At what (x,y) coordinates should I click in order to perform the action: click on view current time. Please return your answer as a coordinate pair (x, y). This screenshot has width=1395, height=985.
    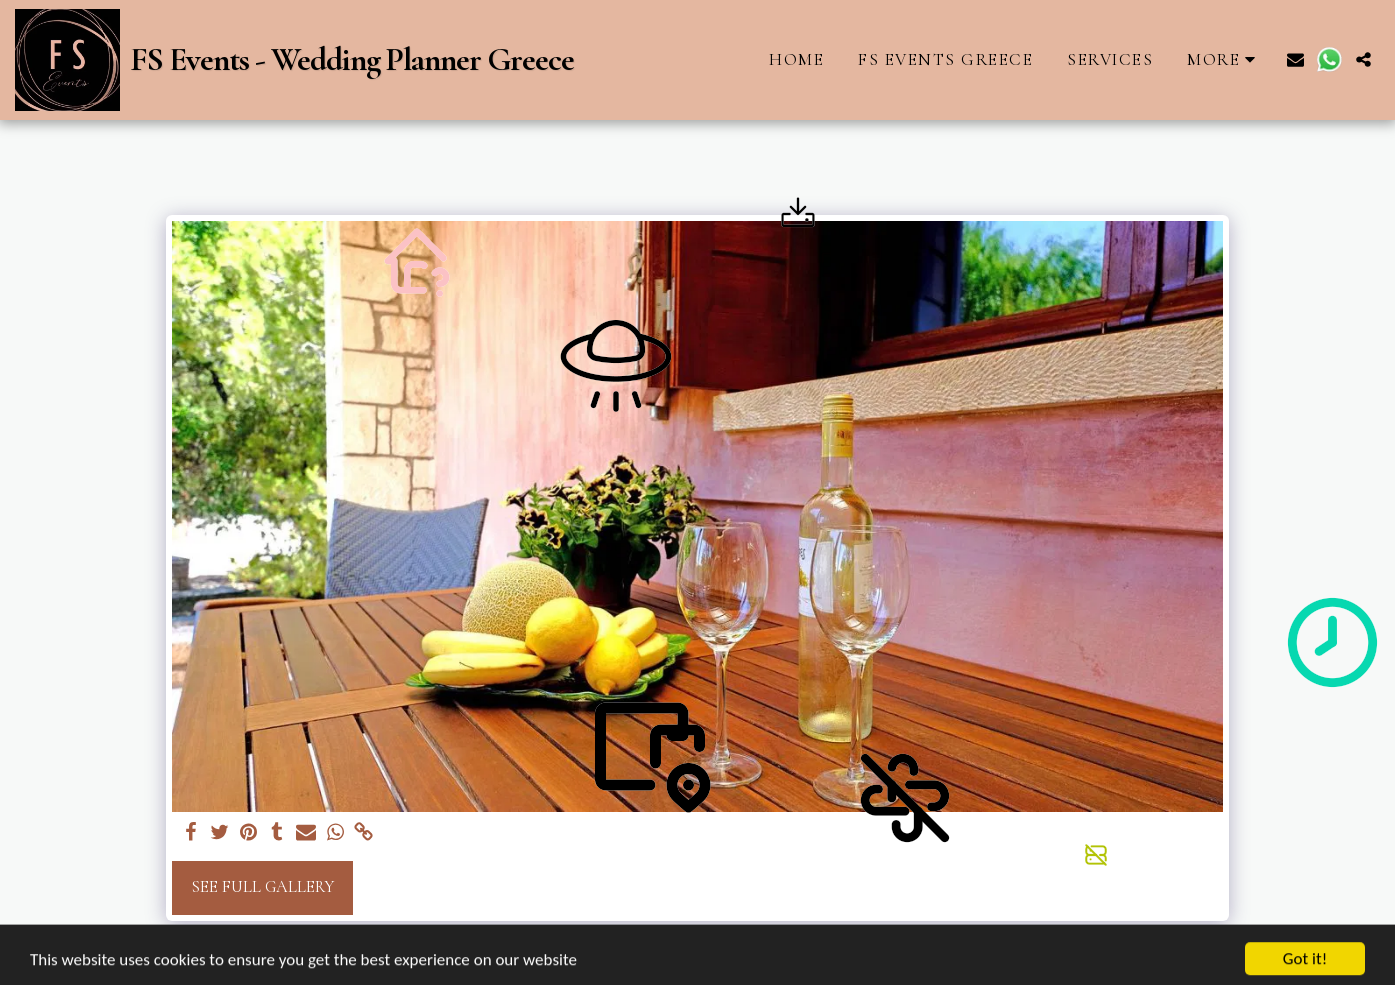
    Looking at the image, I should click on (1332, 642).